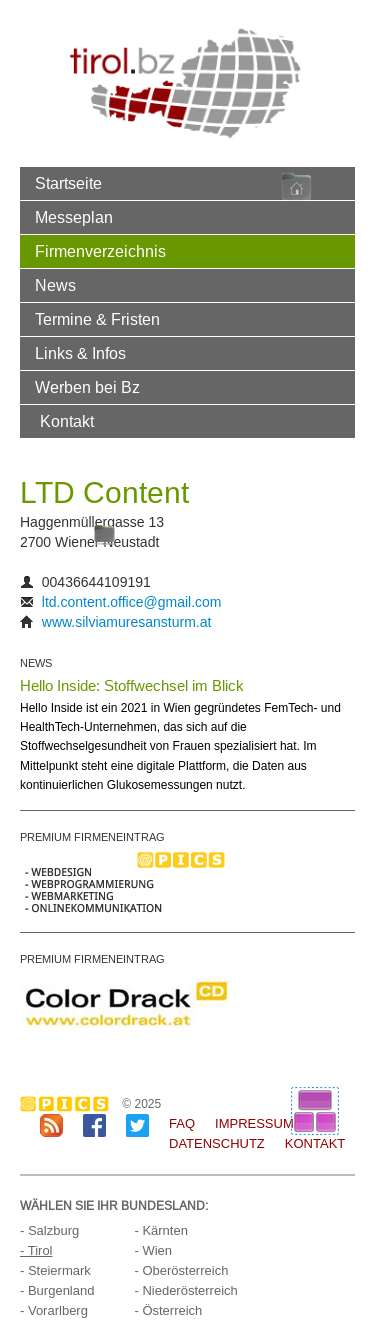 The width and height of the screenshot is (375, 1341). Describe the element at coordinates (315, 1111) in the screenshot. I see `select all items in the current view` at that location.